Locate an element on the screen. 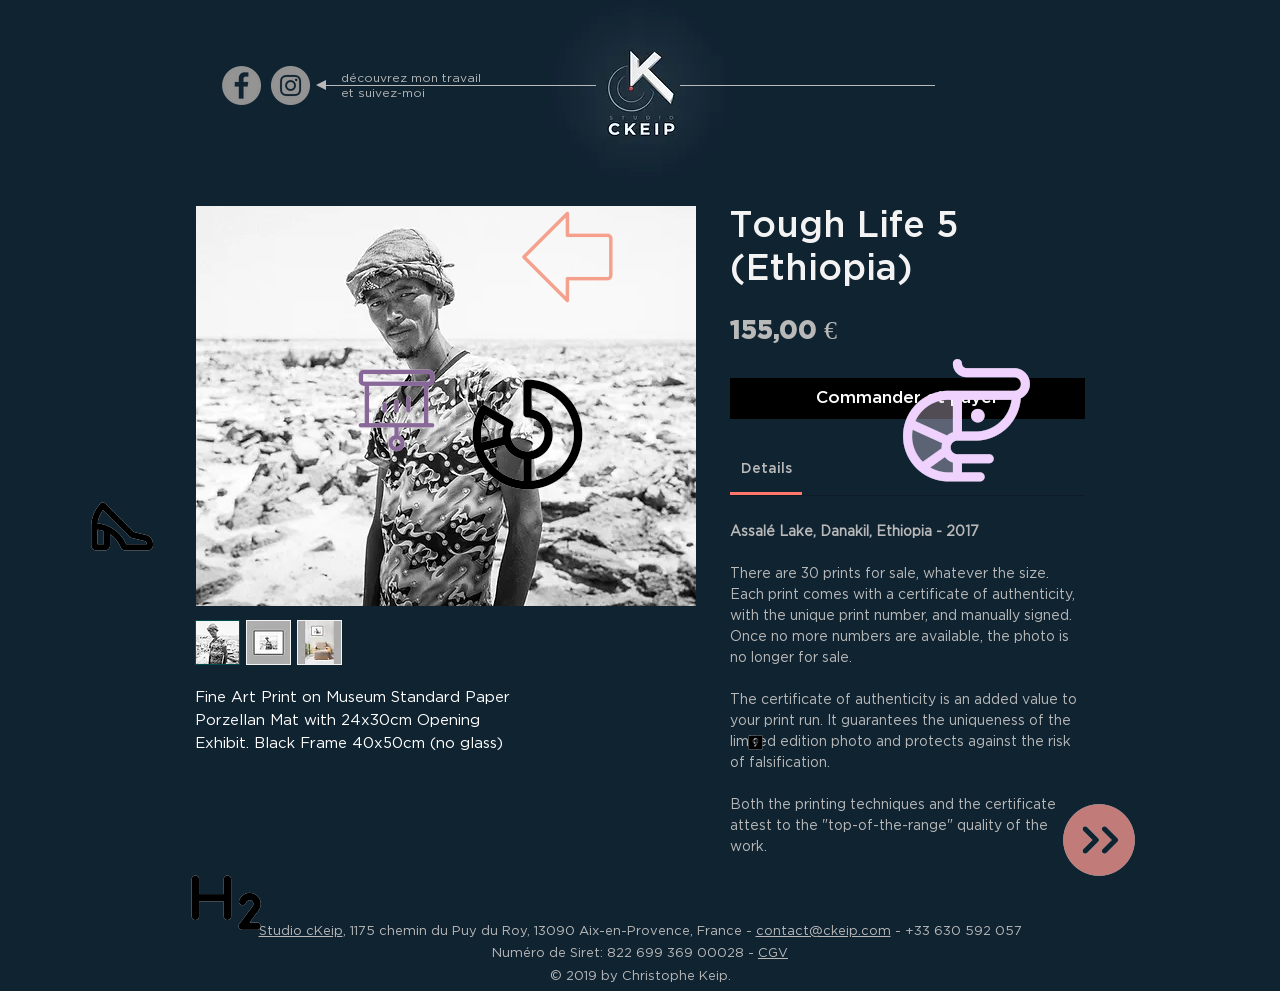 This screenshot has height=991, width=1280. skip forward or advance to next item is located at coordinates (1099, 840).